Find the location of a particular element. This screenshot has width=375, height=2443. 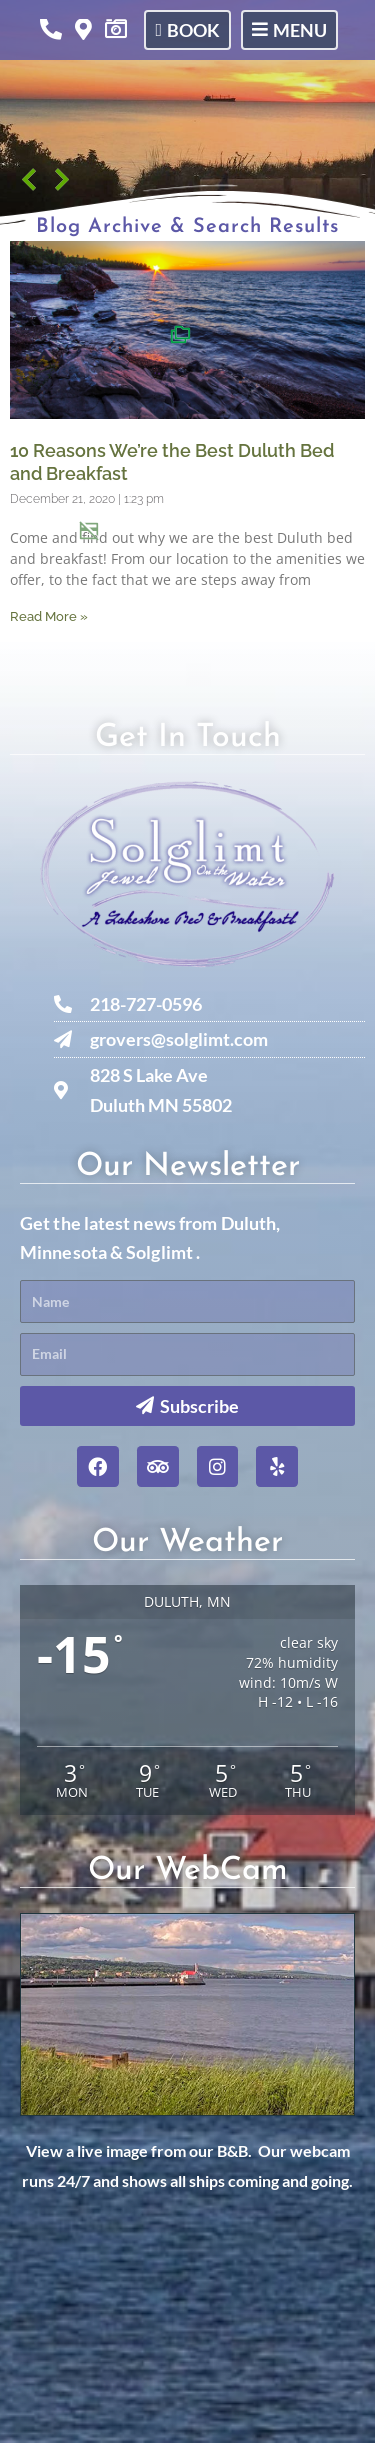

view or edit source code is located at coordinates (45, 179).